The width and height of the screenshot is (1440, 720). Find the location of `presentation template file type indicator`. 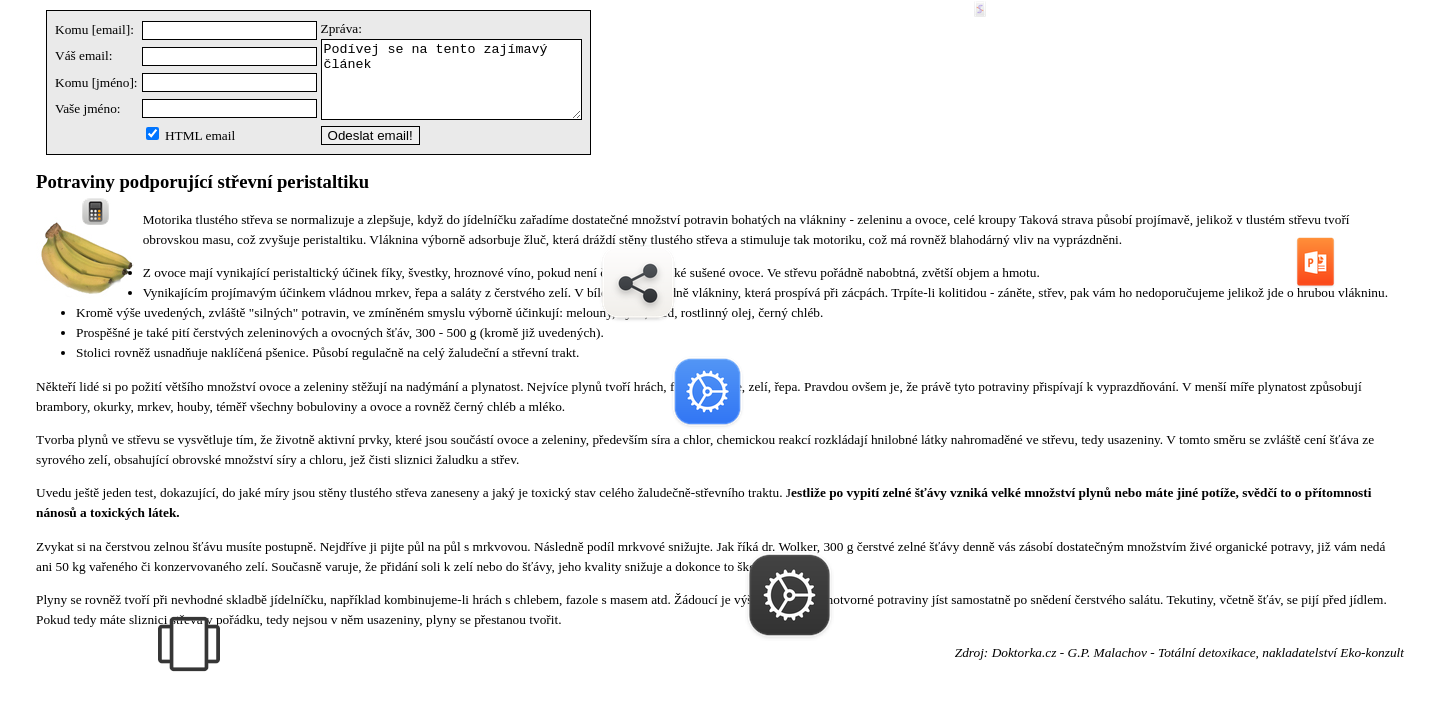

presentation template file type indicator is located at coordinates (1315, 262).